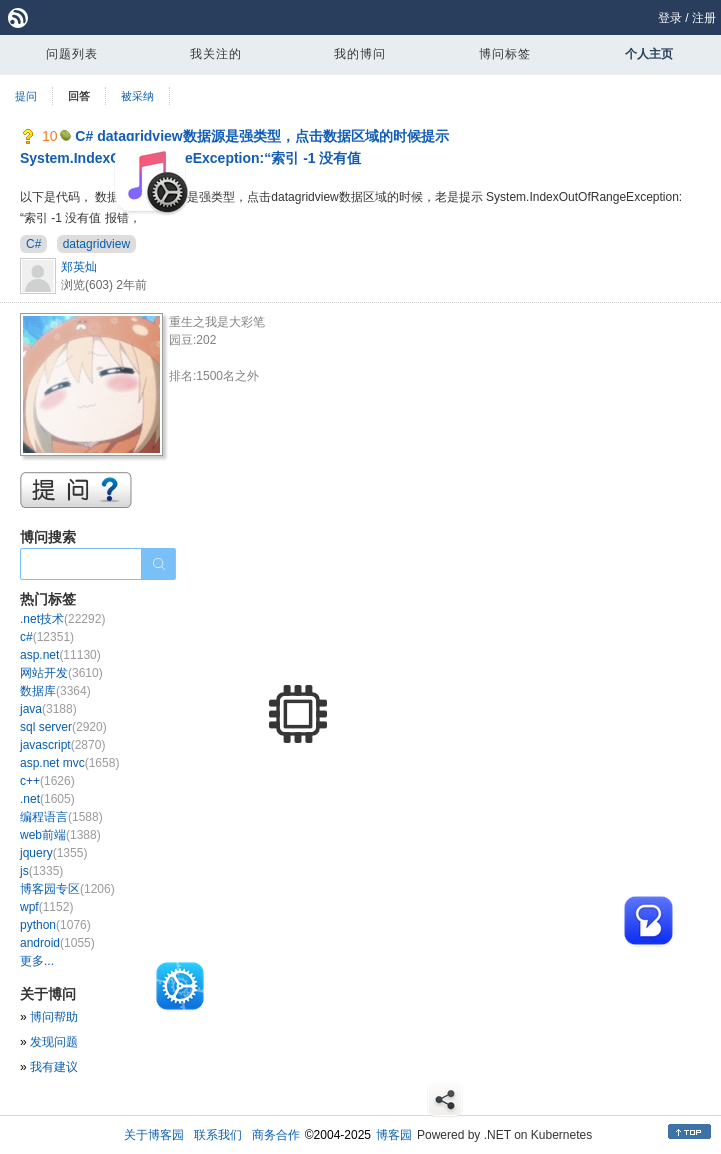 The image size is (721, 1154). What do you see at coordinates (180, 986) in the screenshot?
I see `open software center or app store` at bounding box center [180, 986].